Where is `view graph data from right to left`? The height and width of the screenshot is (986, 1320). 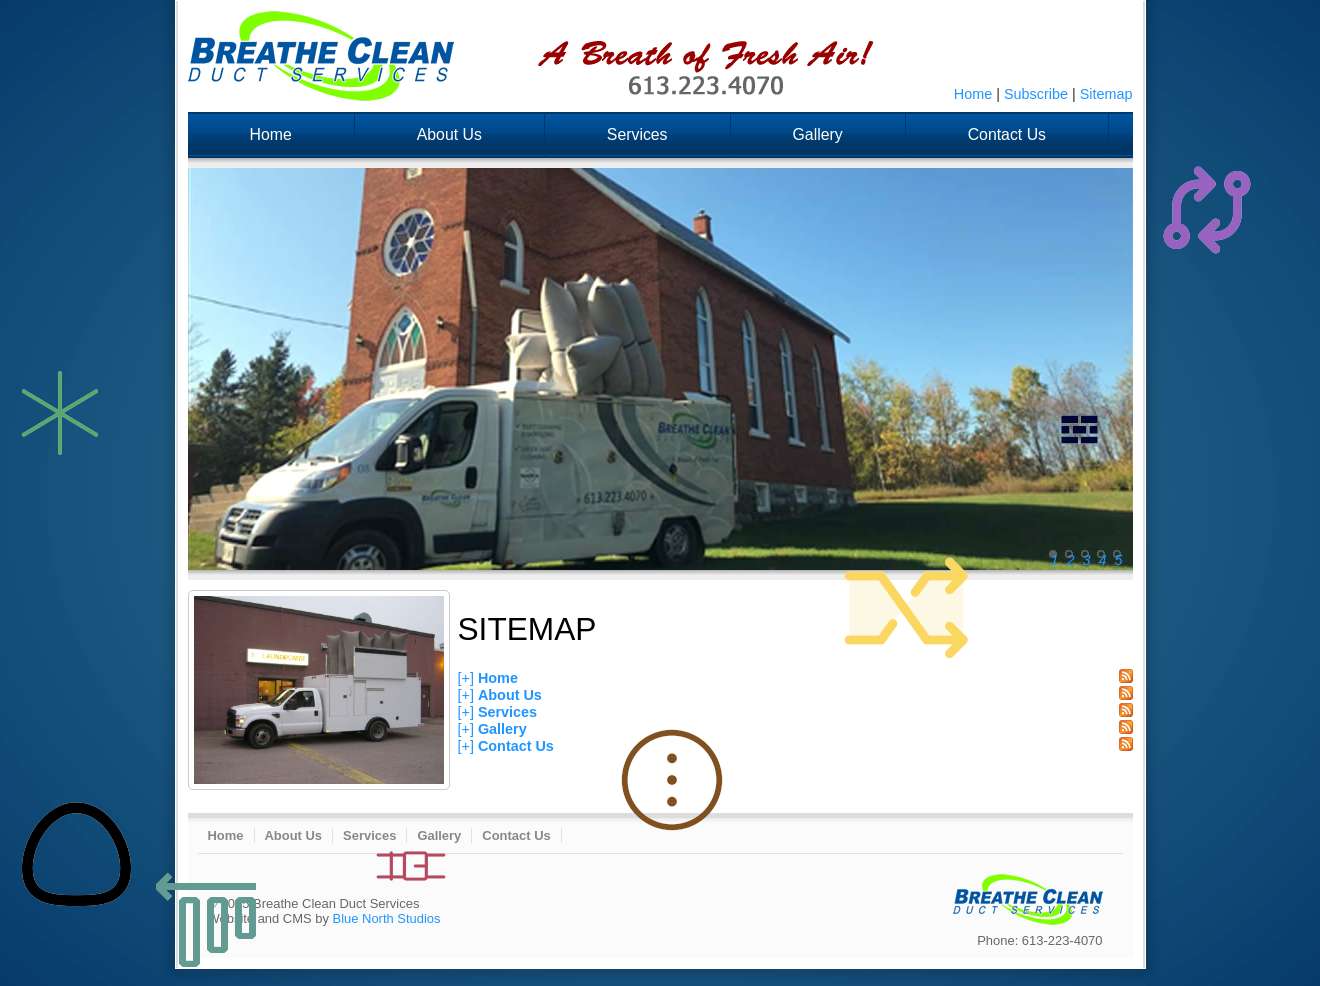 view graph data from right to left is located at coordinates (207, 918).